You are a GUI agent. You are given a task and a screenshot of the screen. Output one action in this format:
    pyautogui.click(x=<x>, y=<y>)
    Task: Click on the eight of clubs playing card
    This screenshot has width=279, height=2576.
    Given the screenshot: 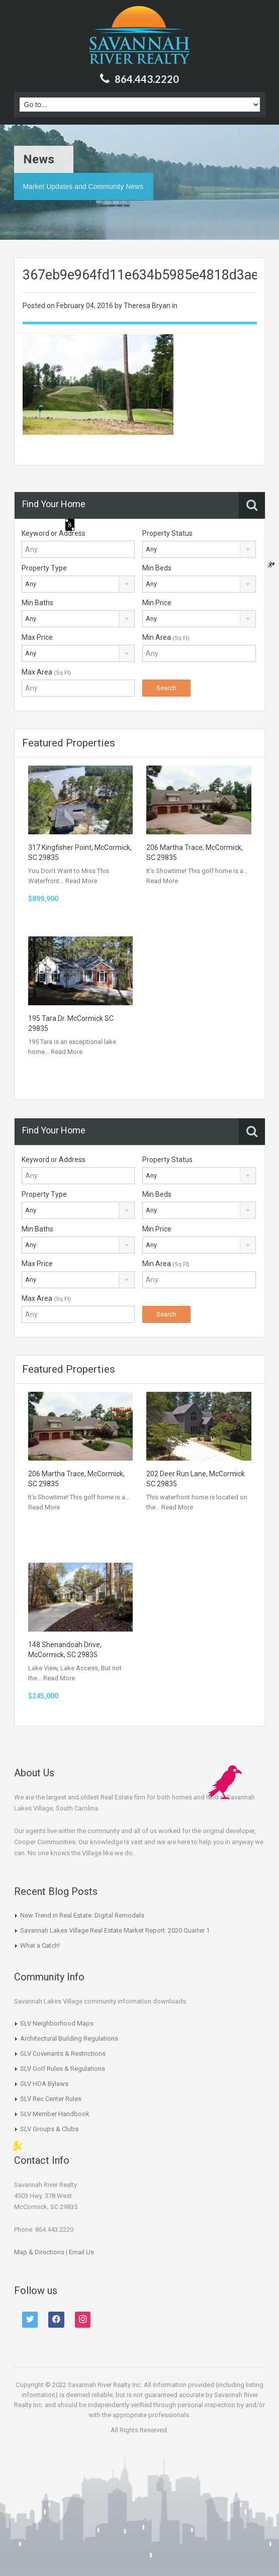 What is the action you would take?
    pyautogui.click(x=70, y=525)
    